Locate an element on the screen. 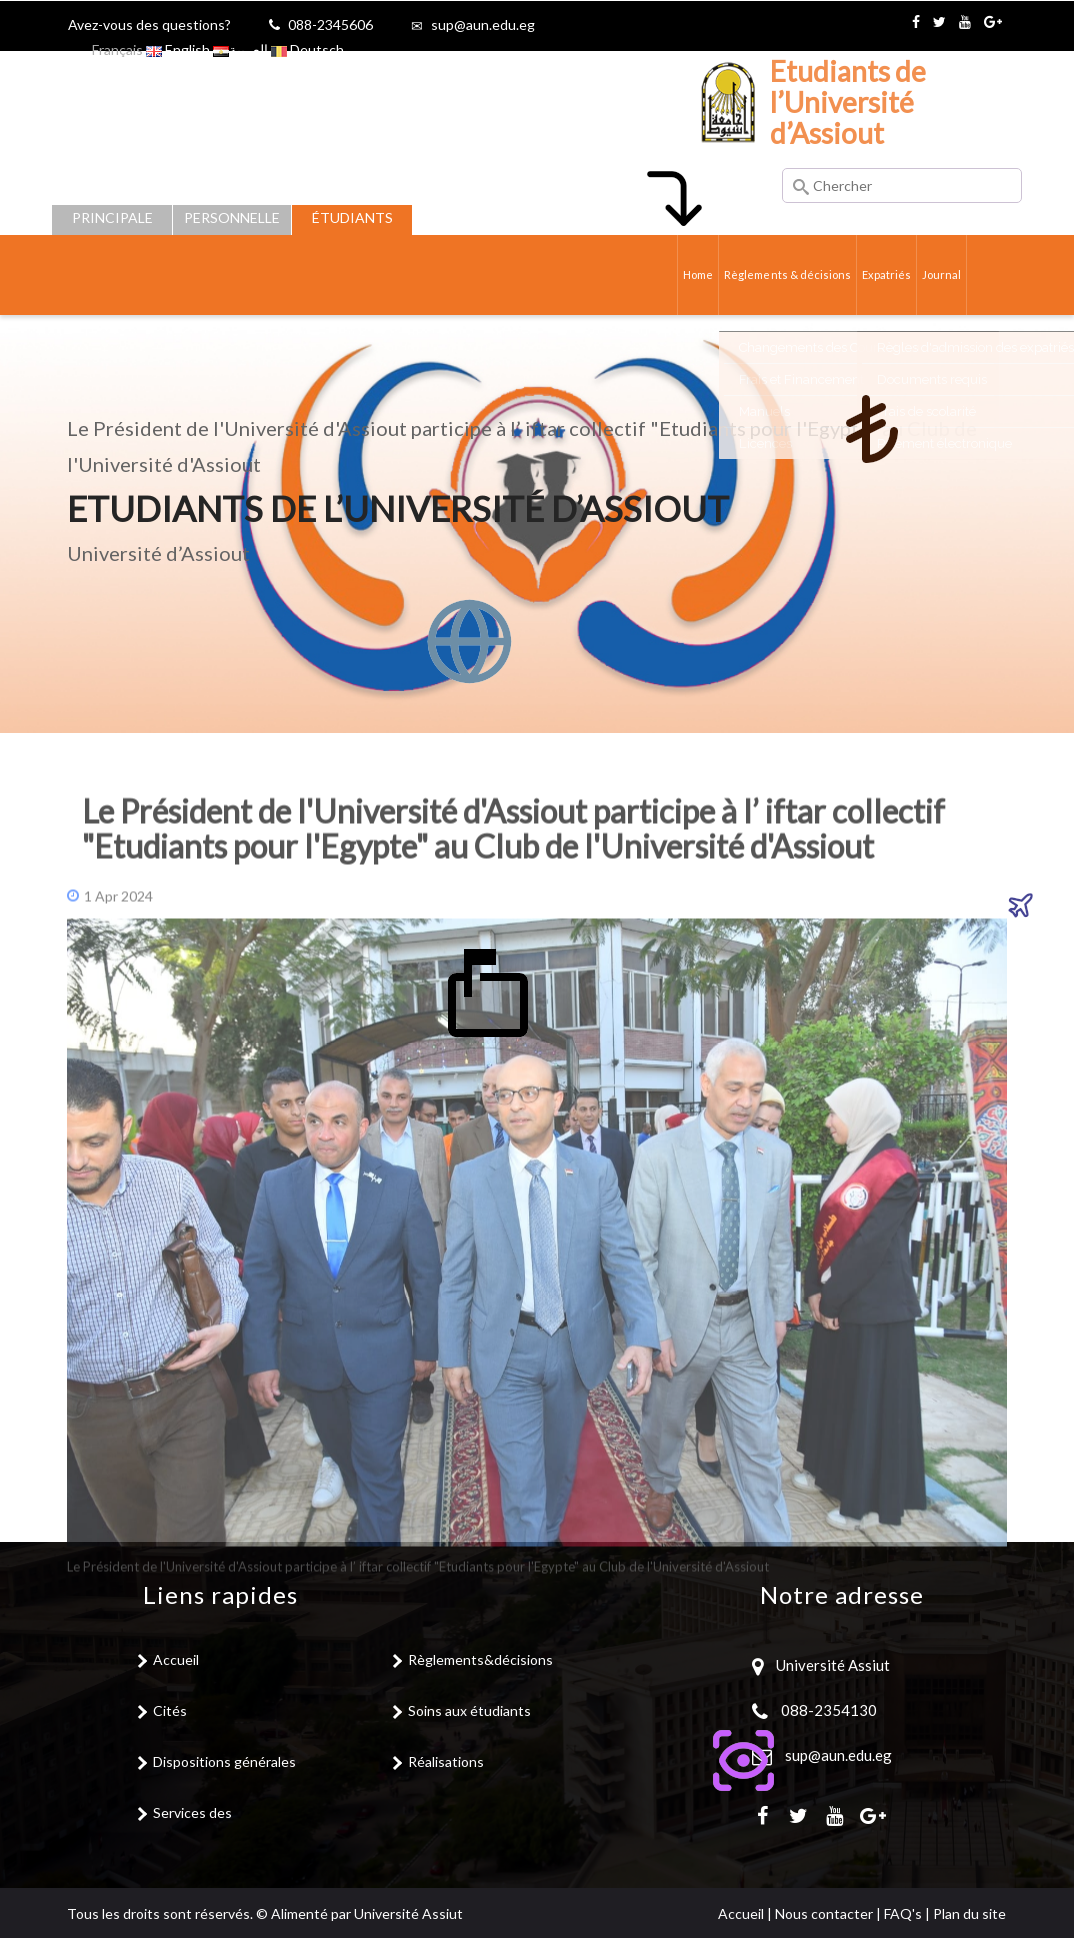  switch to global or international settings is located at coordinates (469, 641).